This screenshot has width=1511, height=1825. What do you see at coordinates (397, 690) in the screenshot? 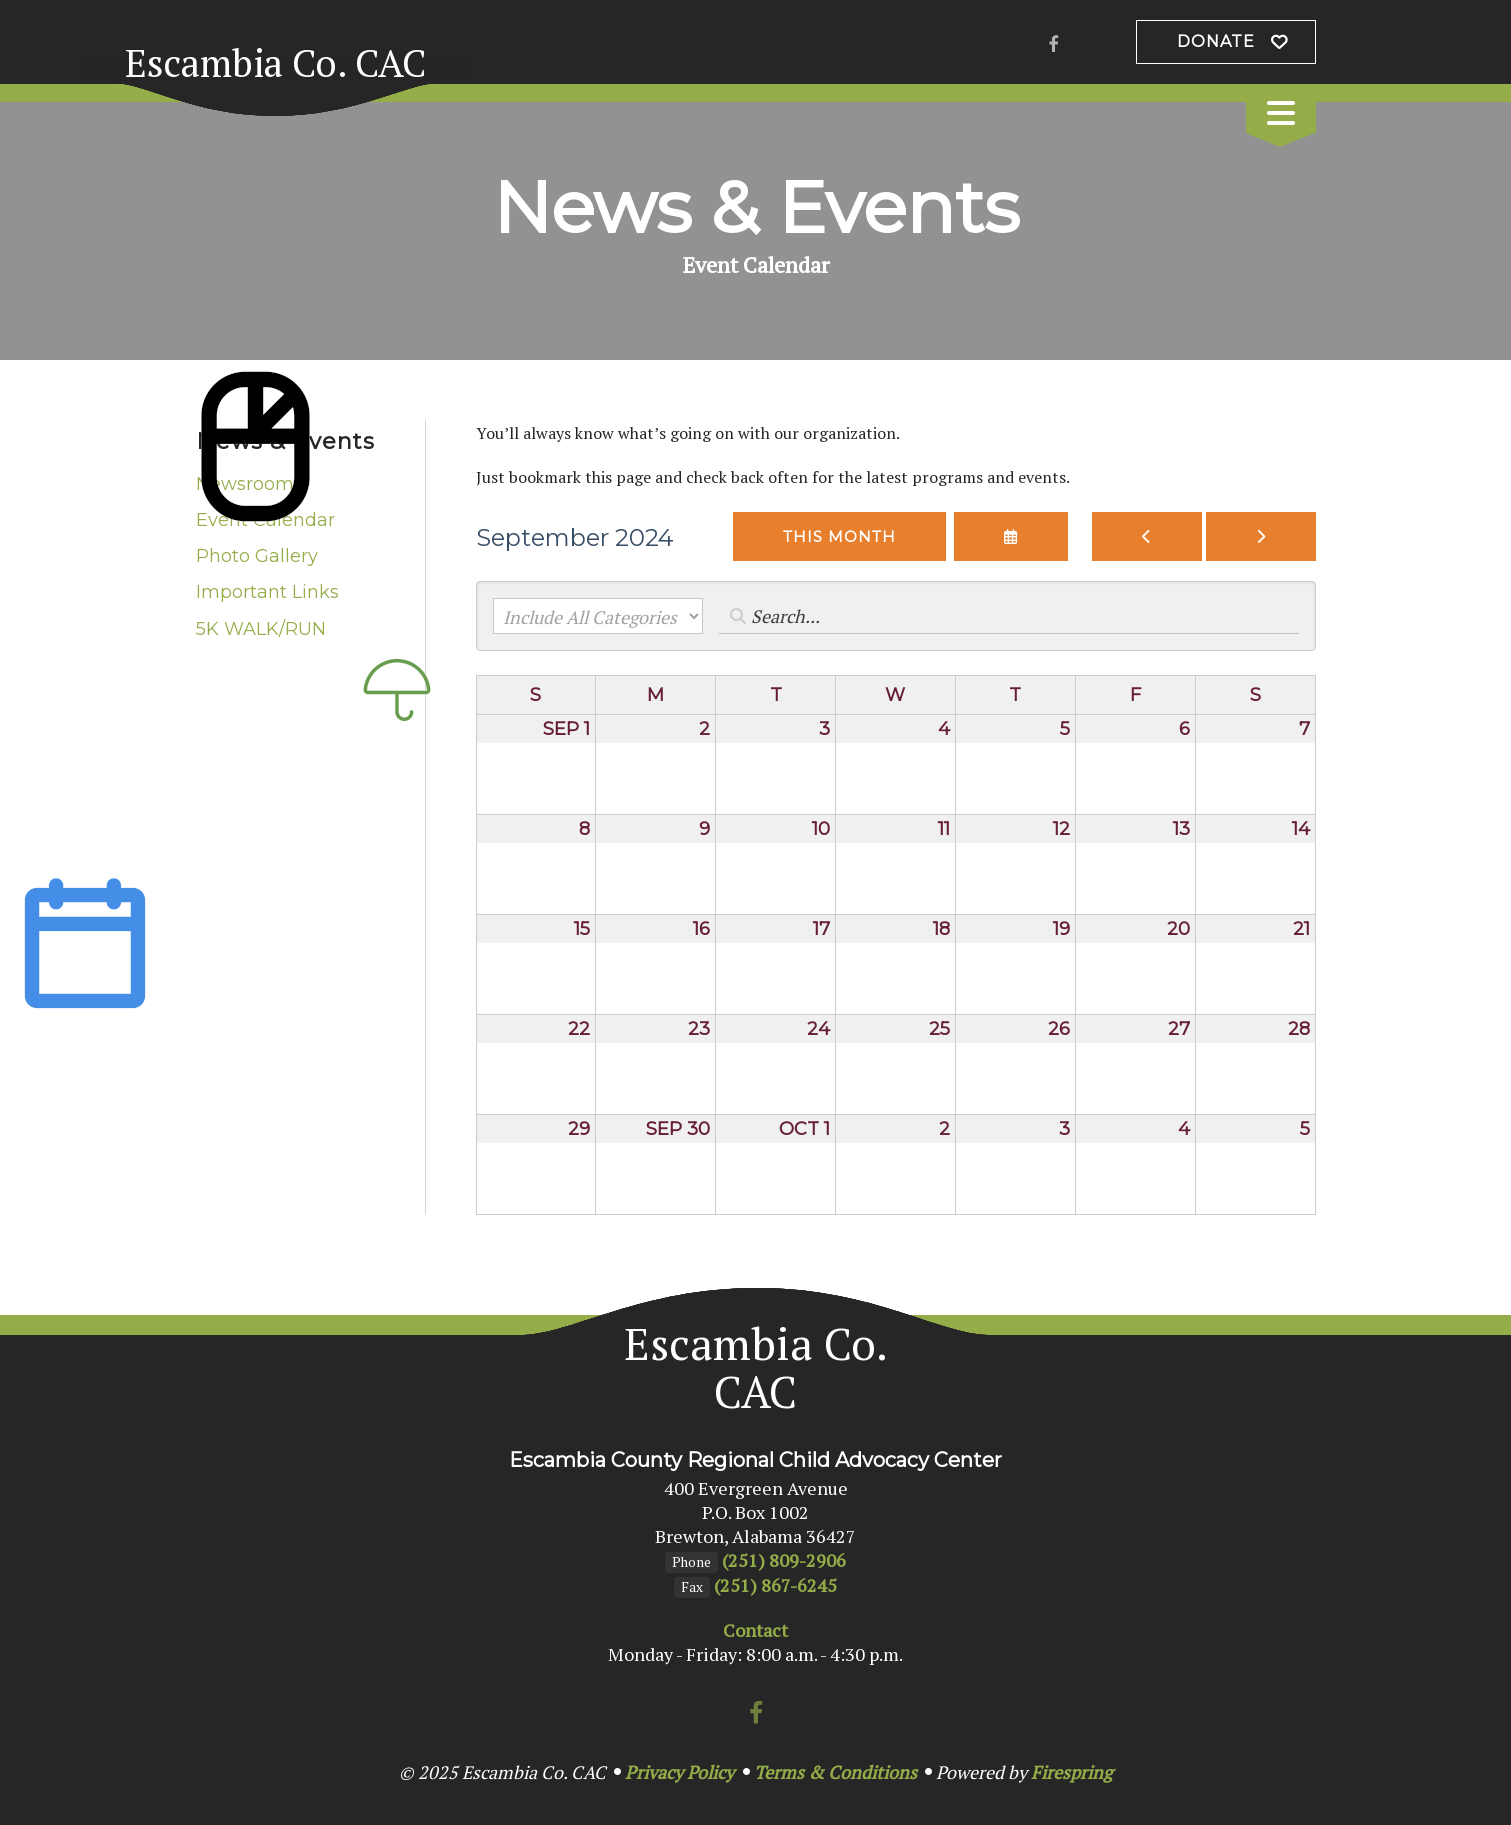
I see `indicates weather protection or rain forecast` at bounding box center [397, 690].